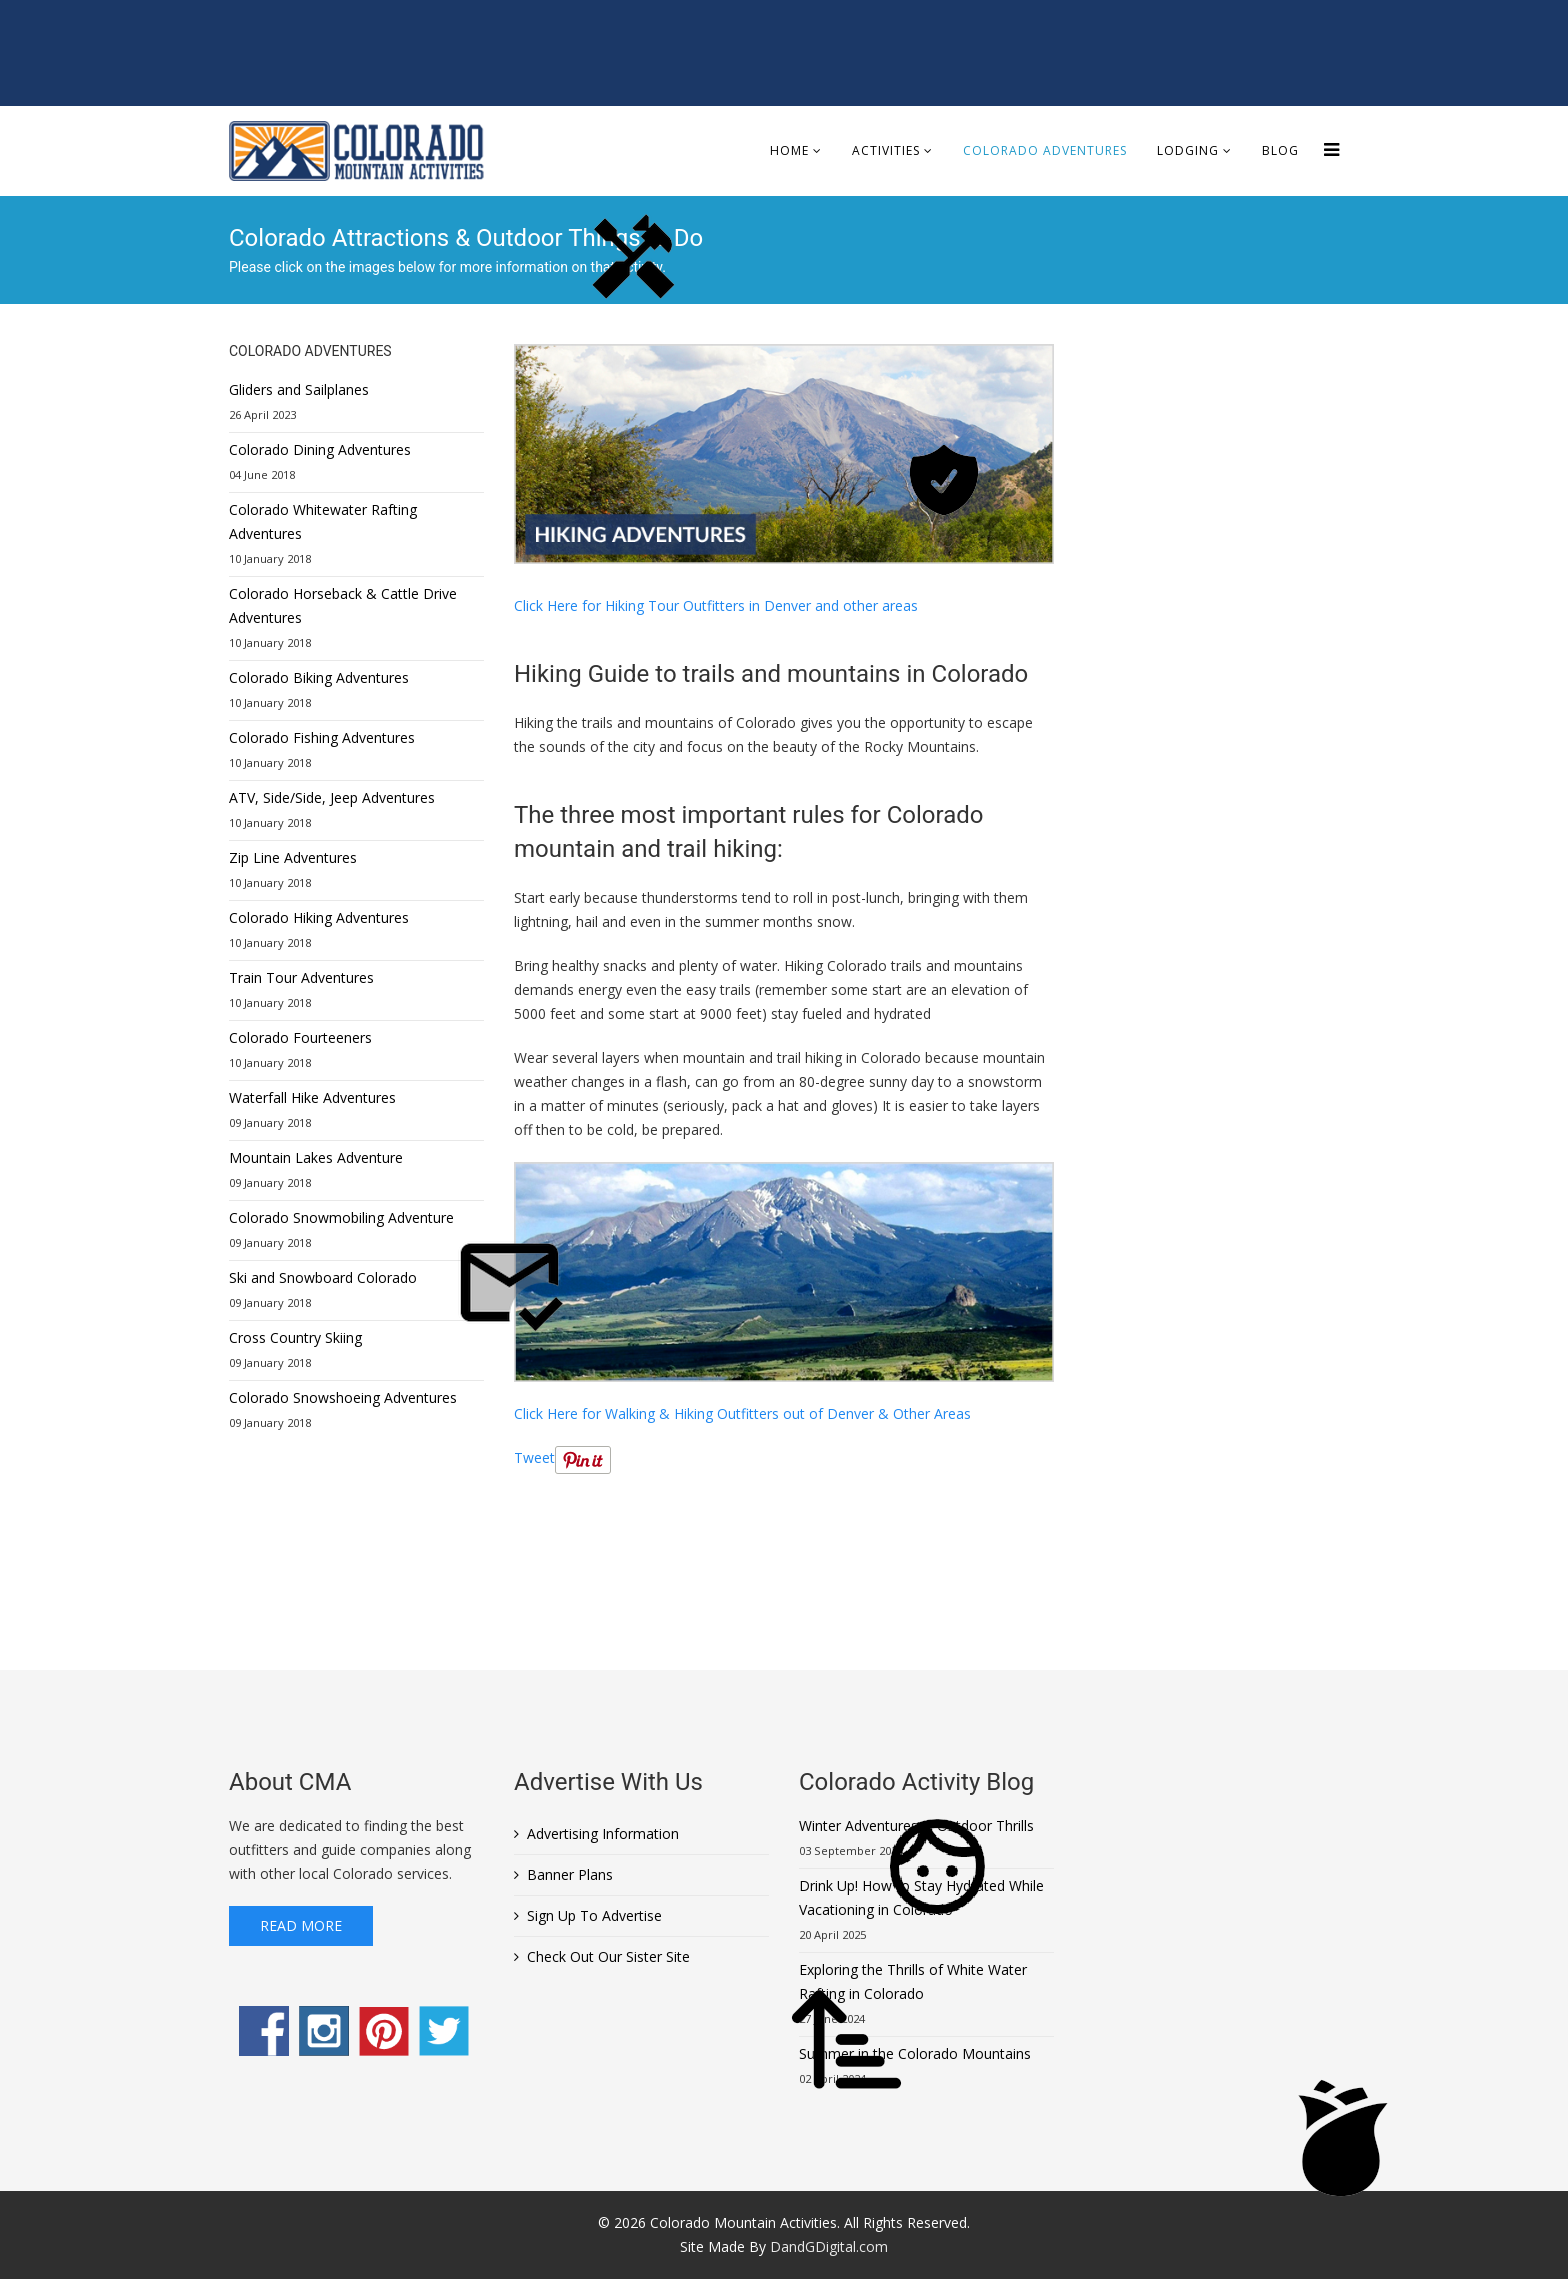  I want to click on access tools and settings, so click(633, 257).